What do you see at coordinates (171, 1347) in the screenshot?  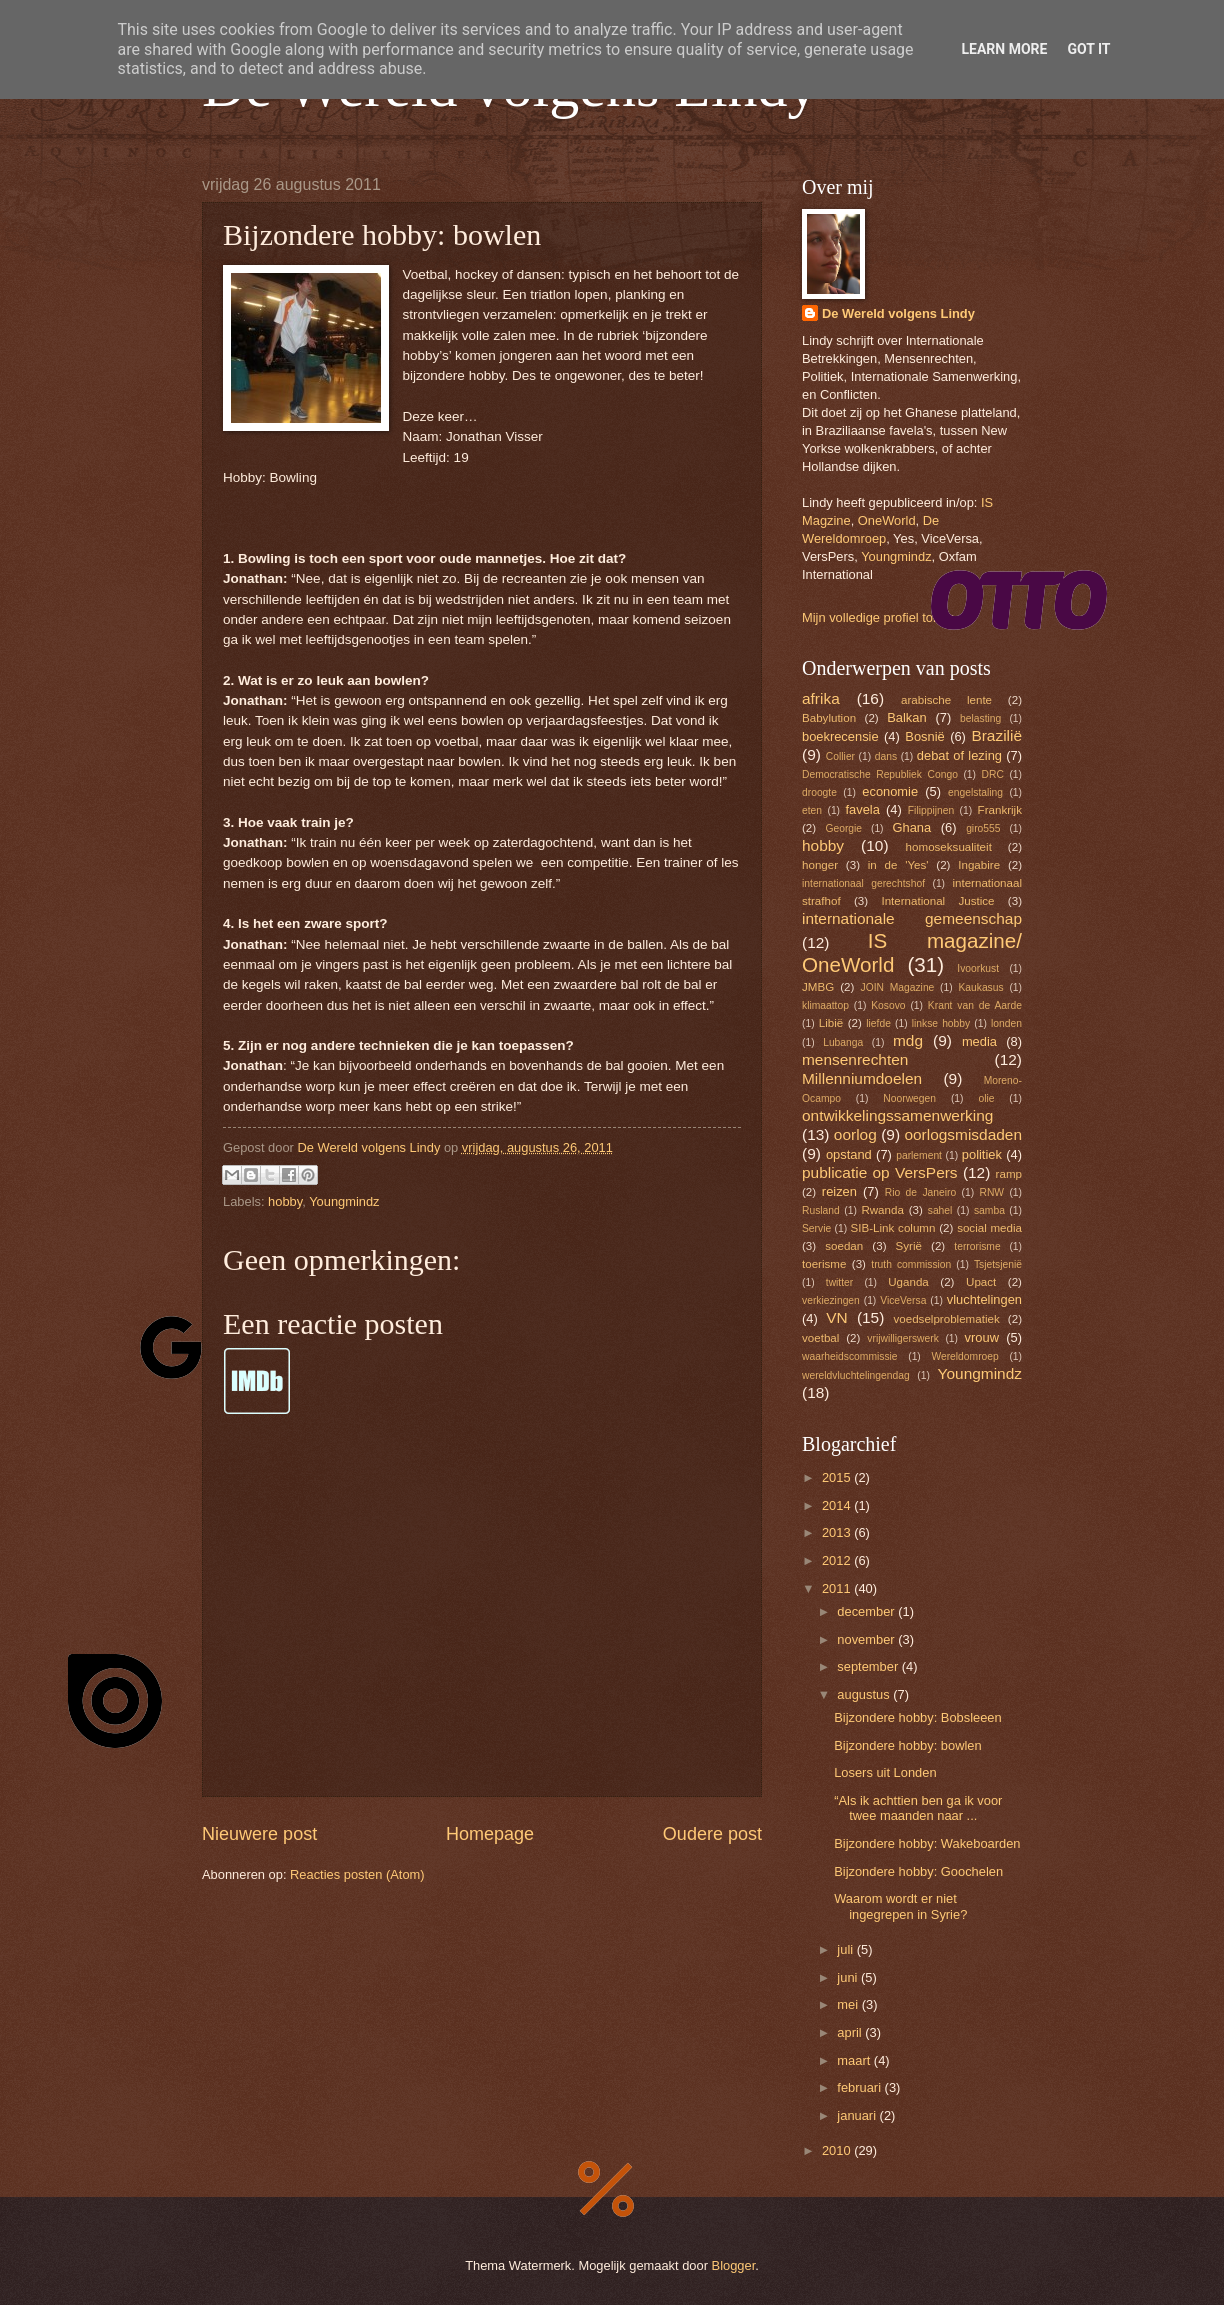 I see `sign in with Google` at bounding box center [171, 1347].